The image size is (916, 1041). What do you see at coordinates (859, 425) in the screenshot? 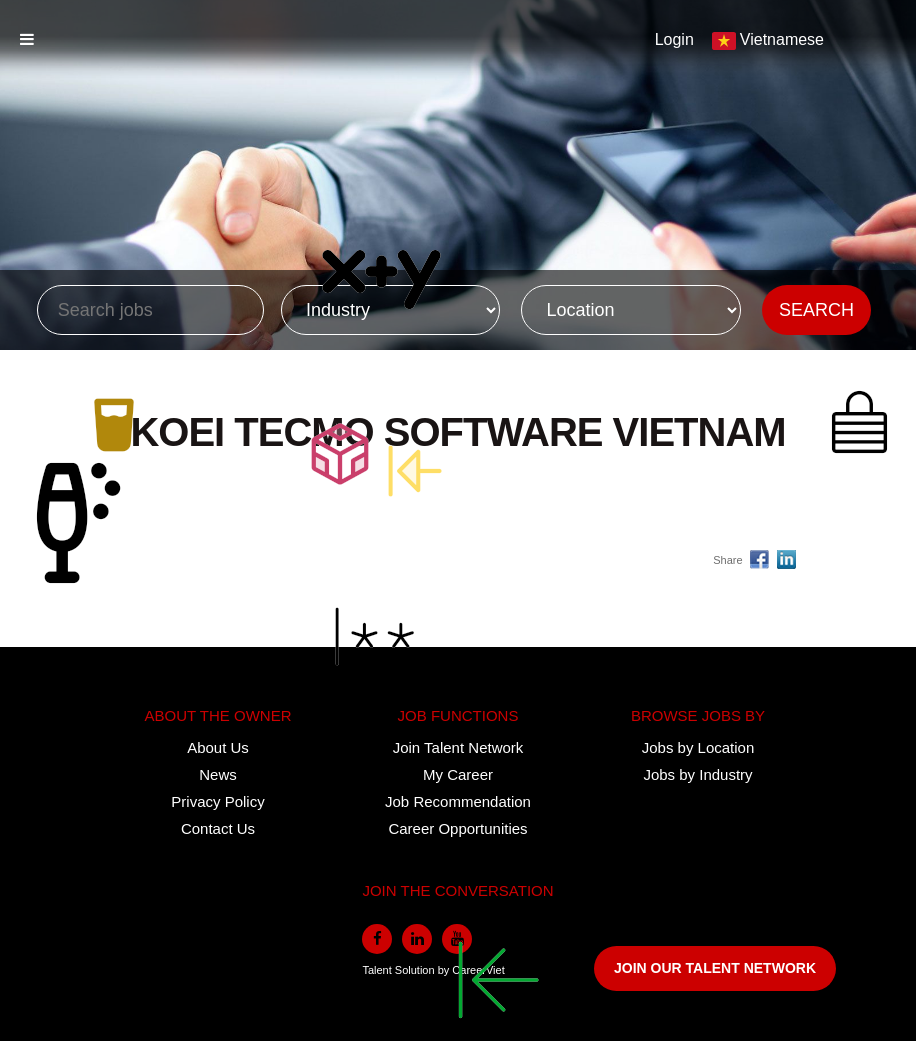
I see `indicates a secure or encrypted connection` at bounding box center [859, 425].